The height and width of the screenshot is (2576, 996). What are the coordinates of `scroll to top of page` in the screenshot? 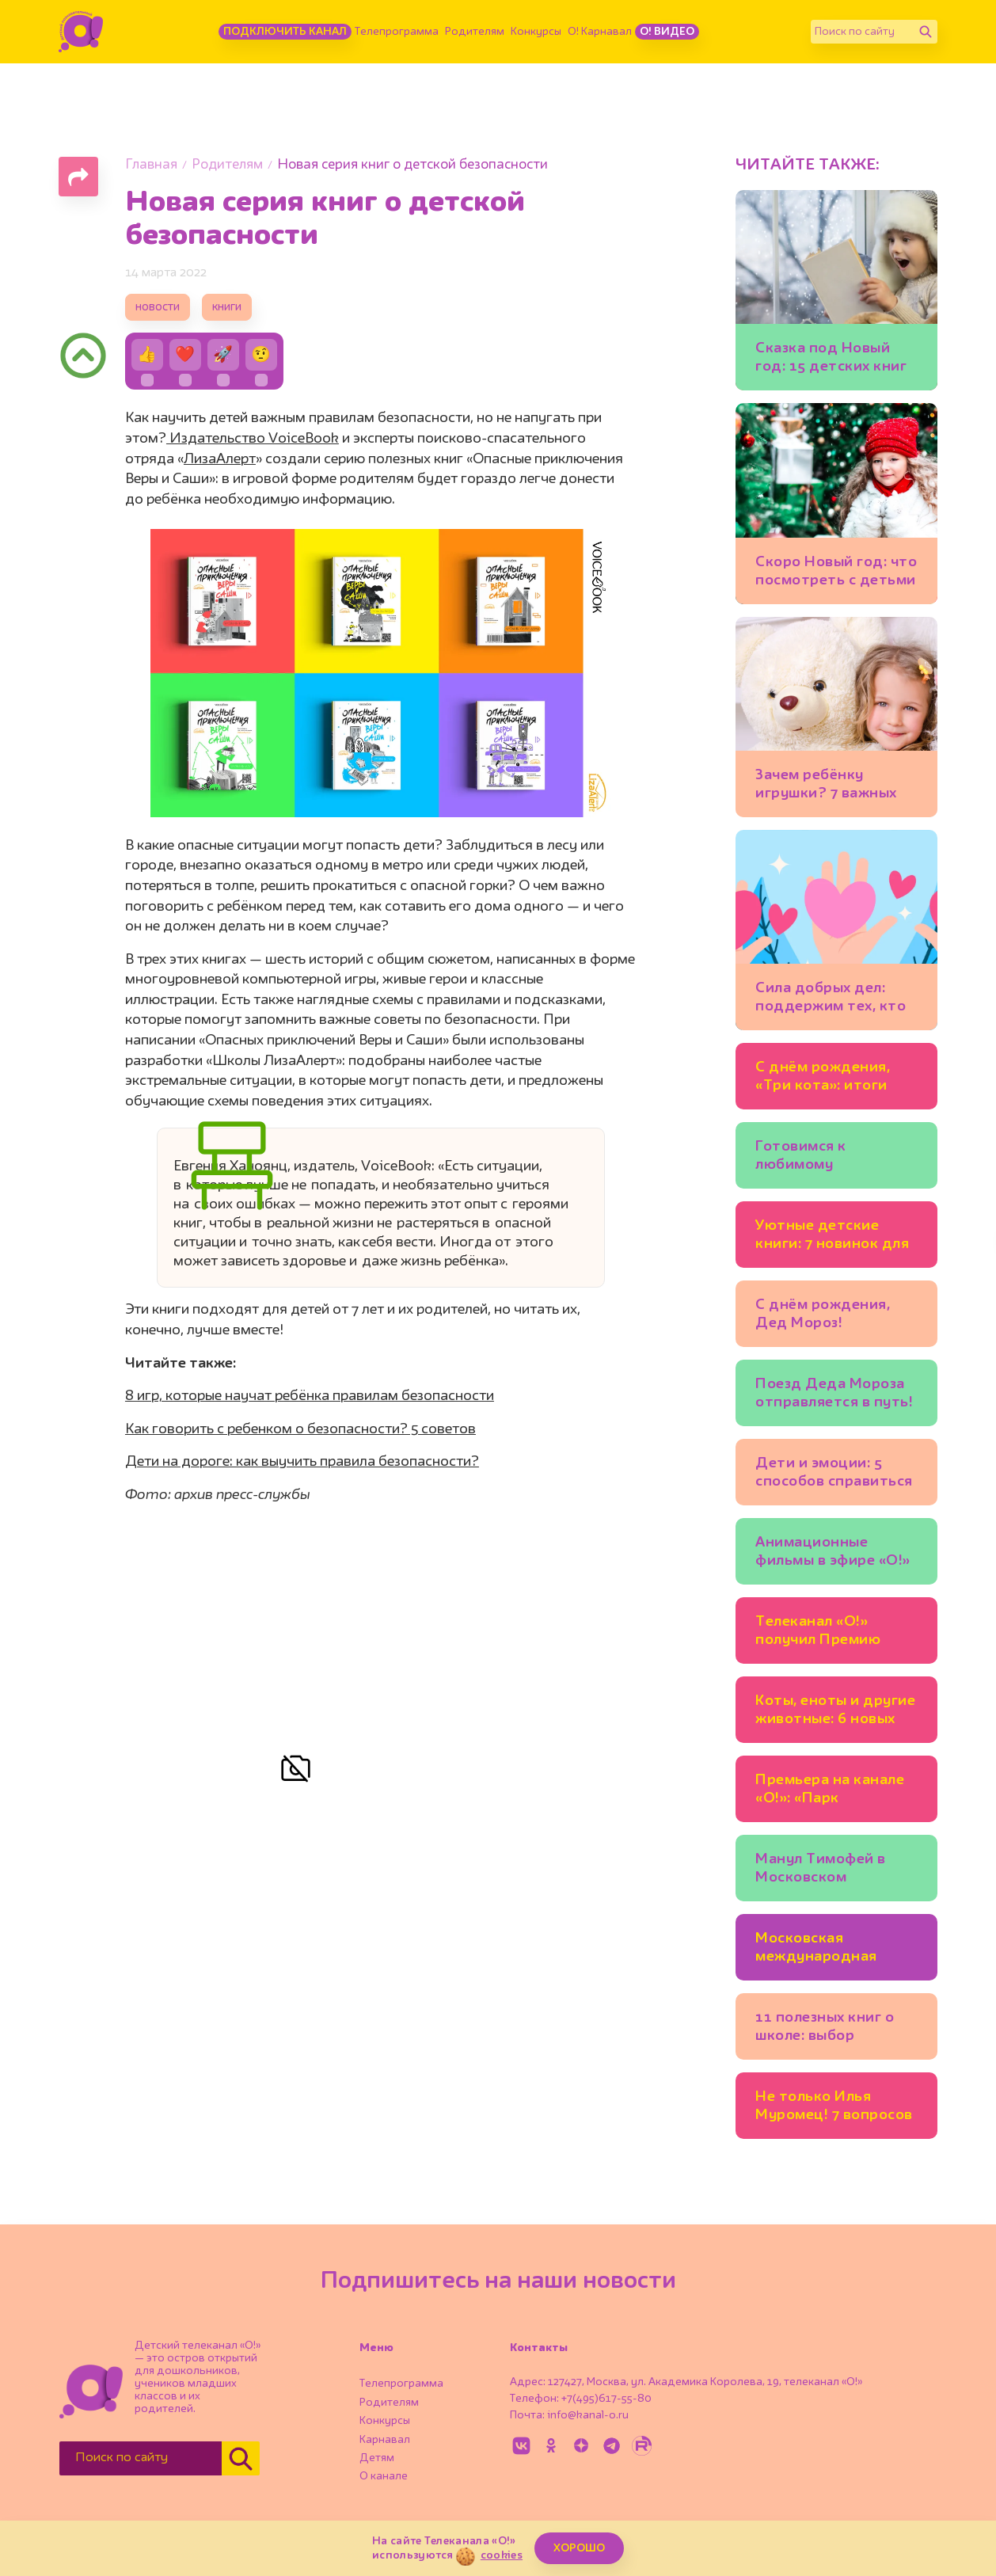 It's located at (83, 356).